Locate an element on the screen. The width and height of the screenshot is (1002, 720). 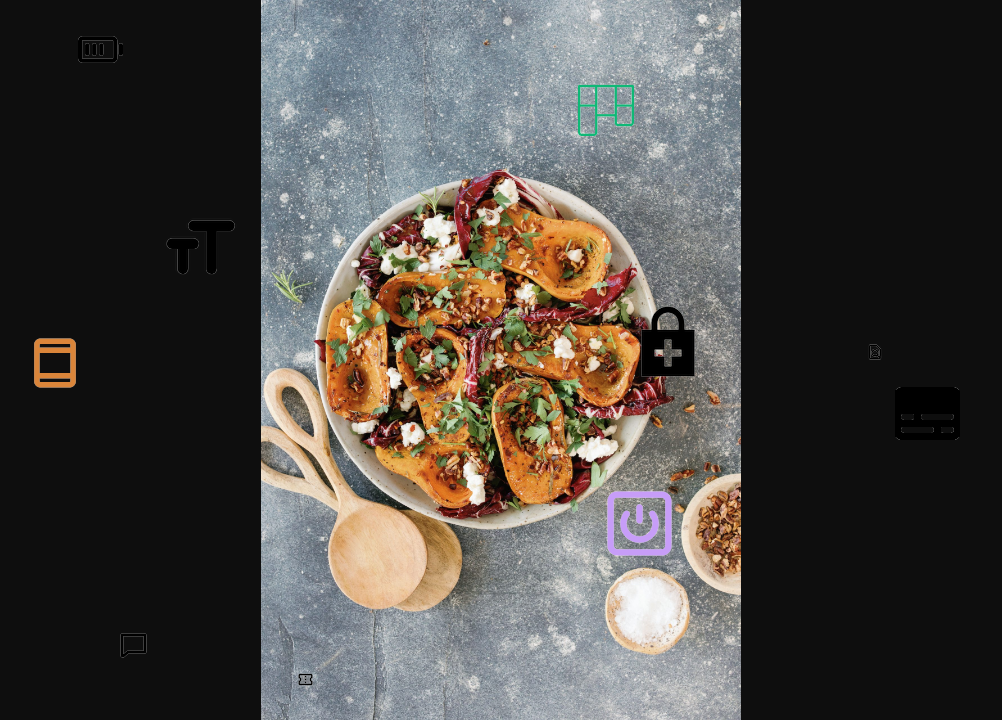
toggle power on or off is located at coordinates (639, 523).